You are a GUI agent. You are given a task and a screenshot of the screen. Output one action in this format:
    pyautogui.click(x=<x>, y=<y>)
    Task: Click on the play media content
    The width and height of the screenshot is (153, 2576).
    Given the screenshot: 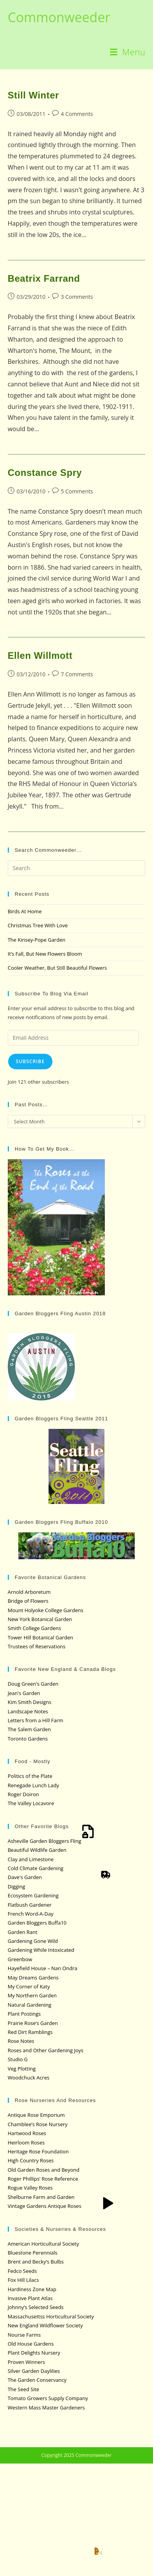 What is the action you would take?
    pyautogui.click(x=107, y=2203)
    